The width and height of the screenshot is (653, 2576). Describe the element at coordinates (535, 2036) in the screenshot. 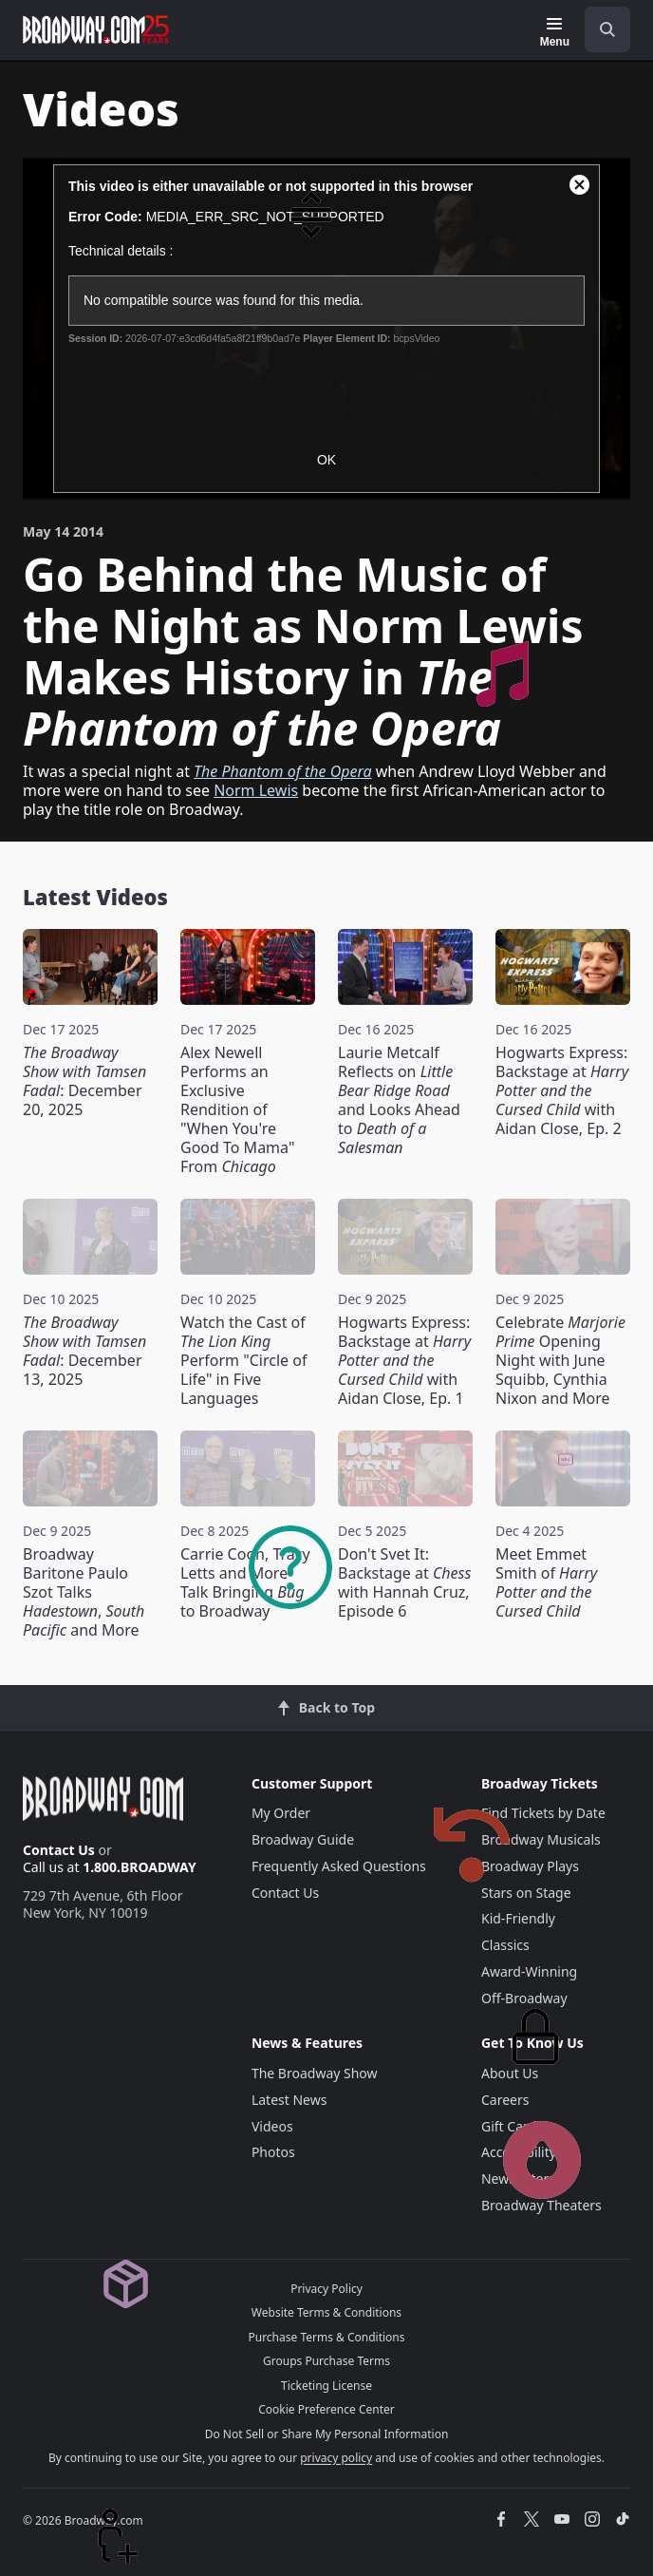

I see `indicates a locked or protected item` at that location.